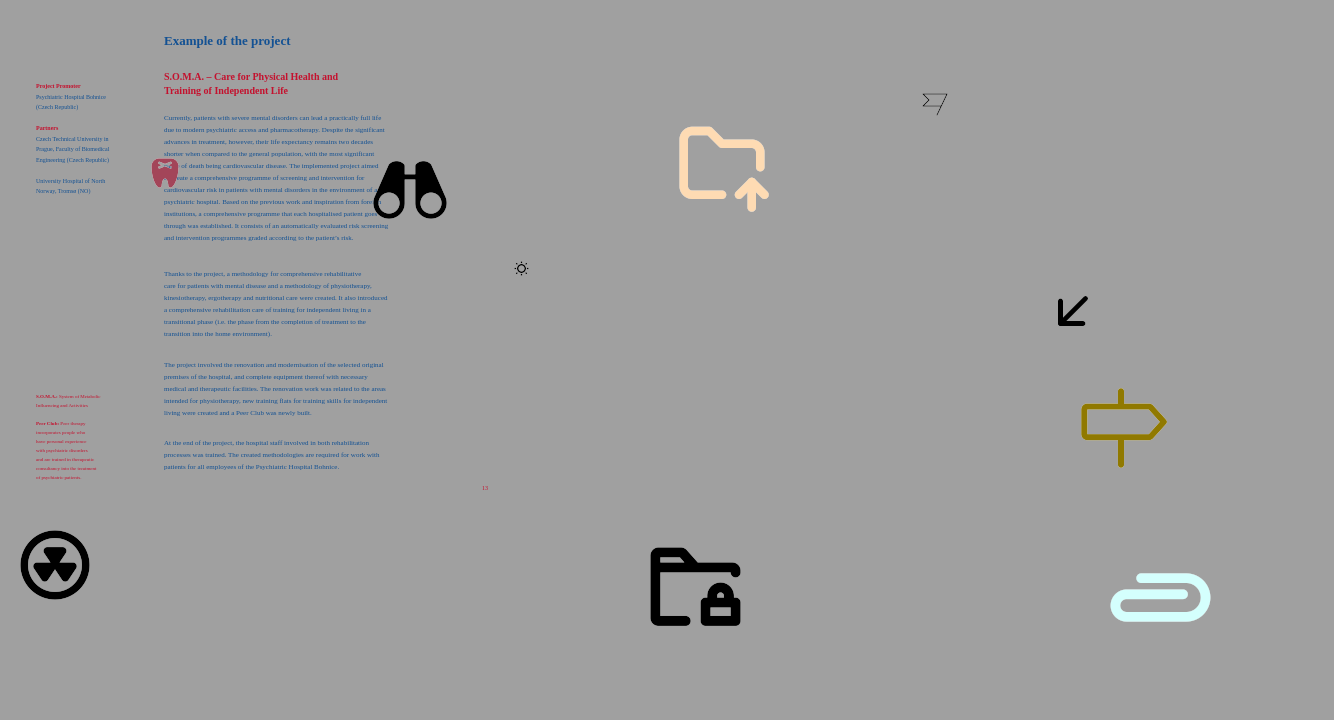 The height and width of the screenshot is (720, 1334). Describe the element at coordinates (1073, 311) in the screenshot. I see `navigate to the bottom-left corner` at that location.